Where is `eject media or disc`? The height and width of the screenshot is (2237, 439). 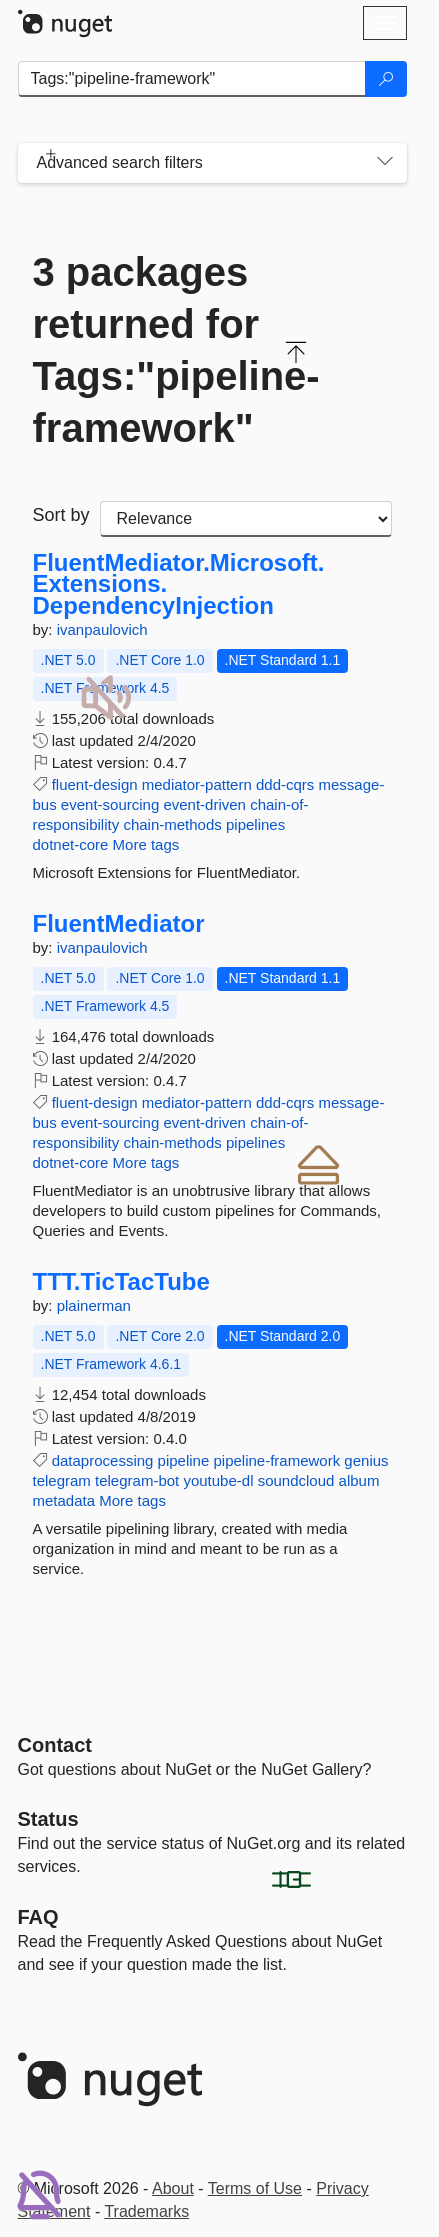
eject media or disc is located at coordinates (318, 1167).